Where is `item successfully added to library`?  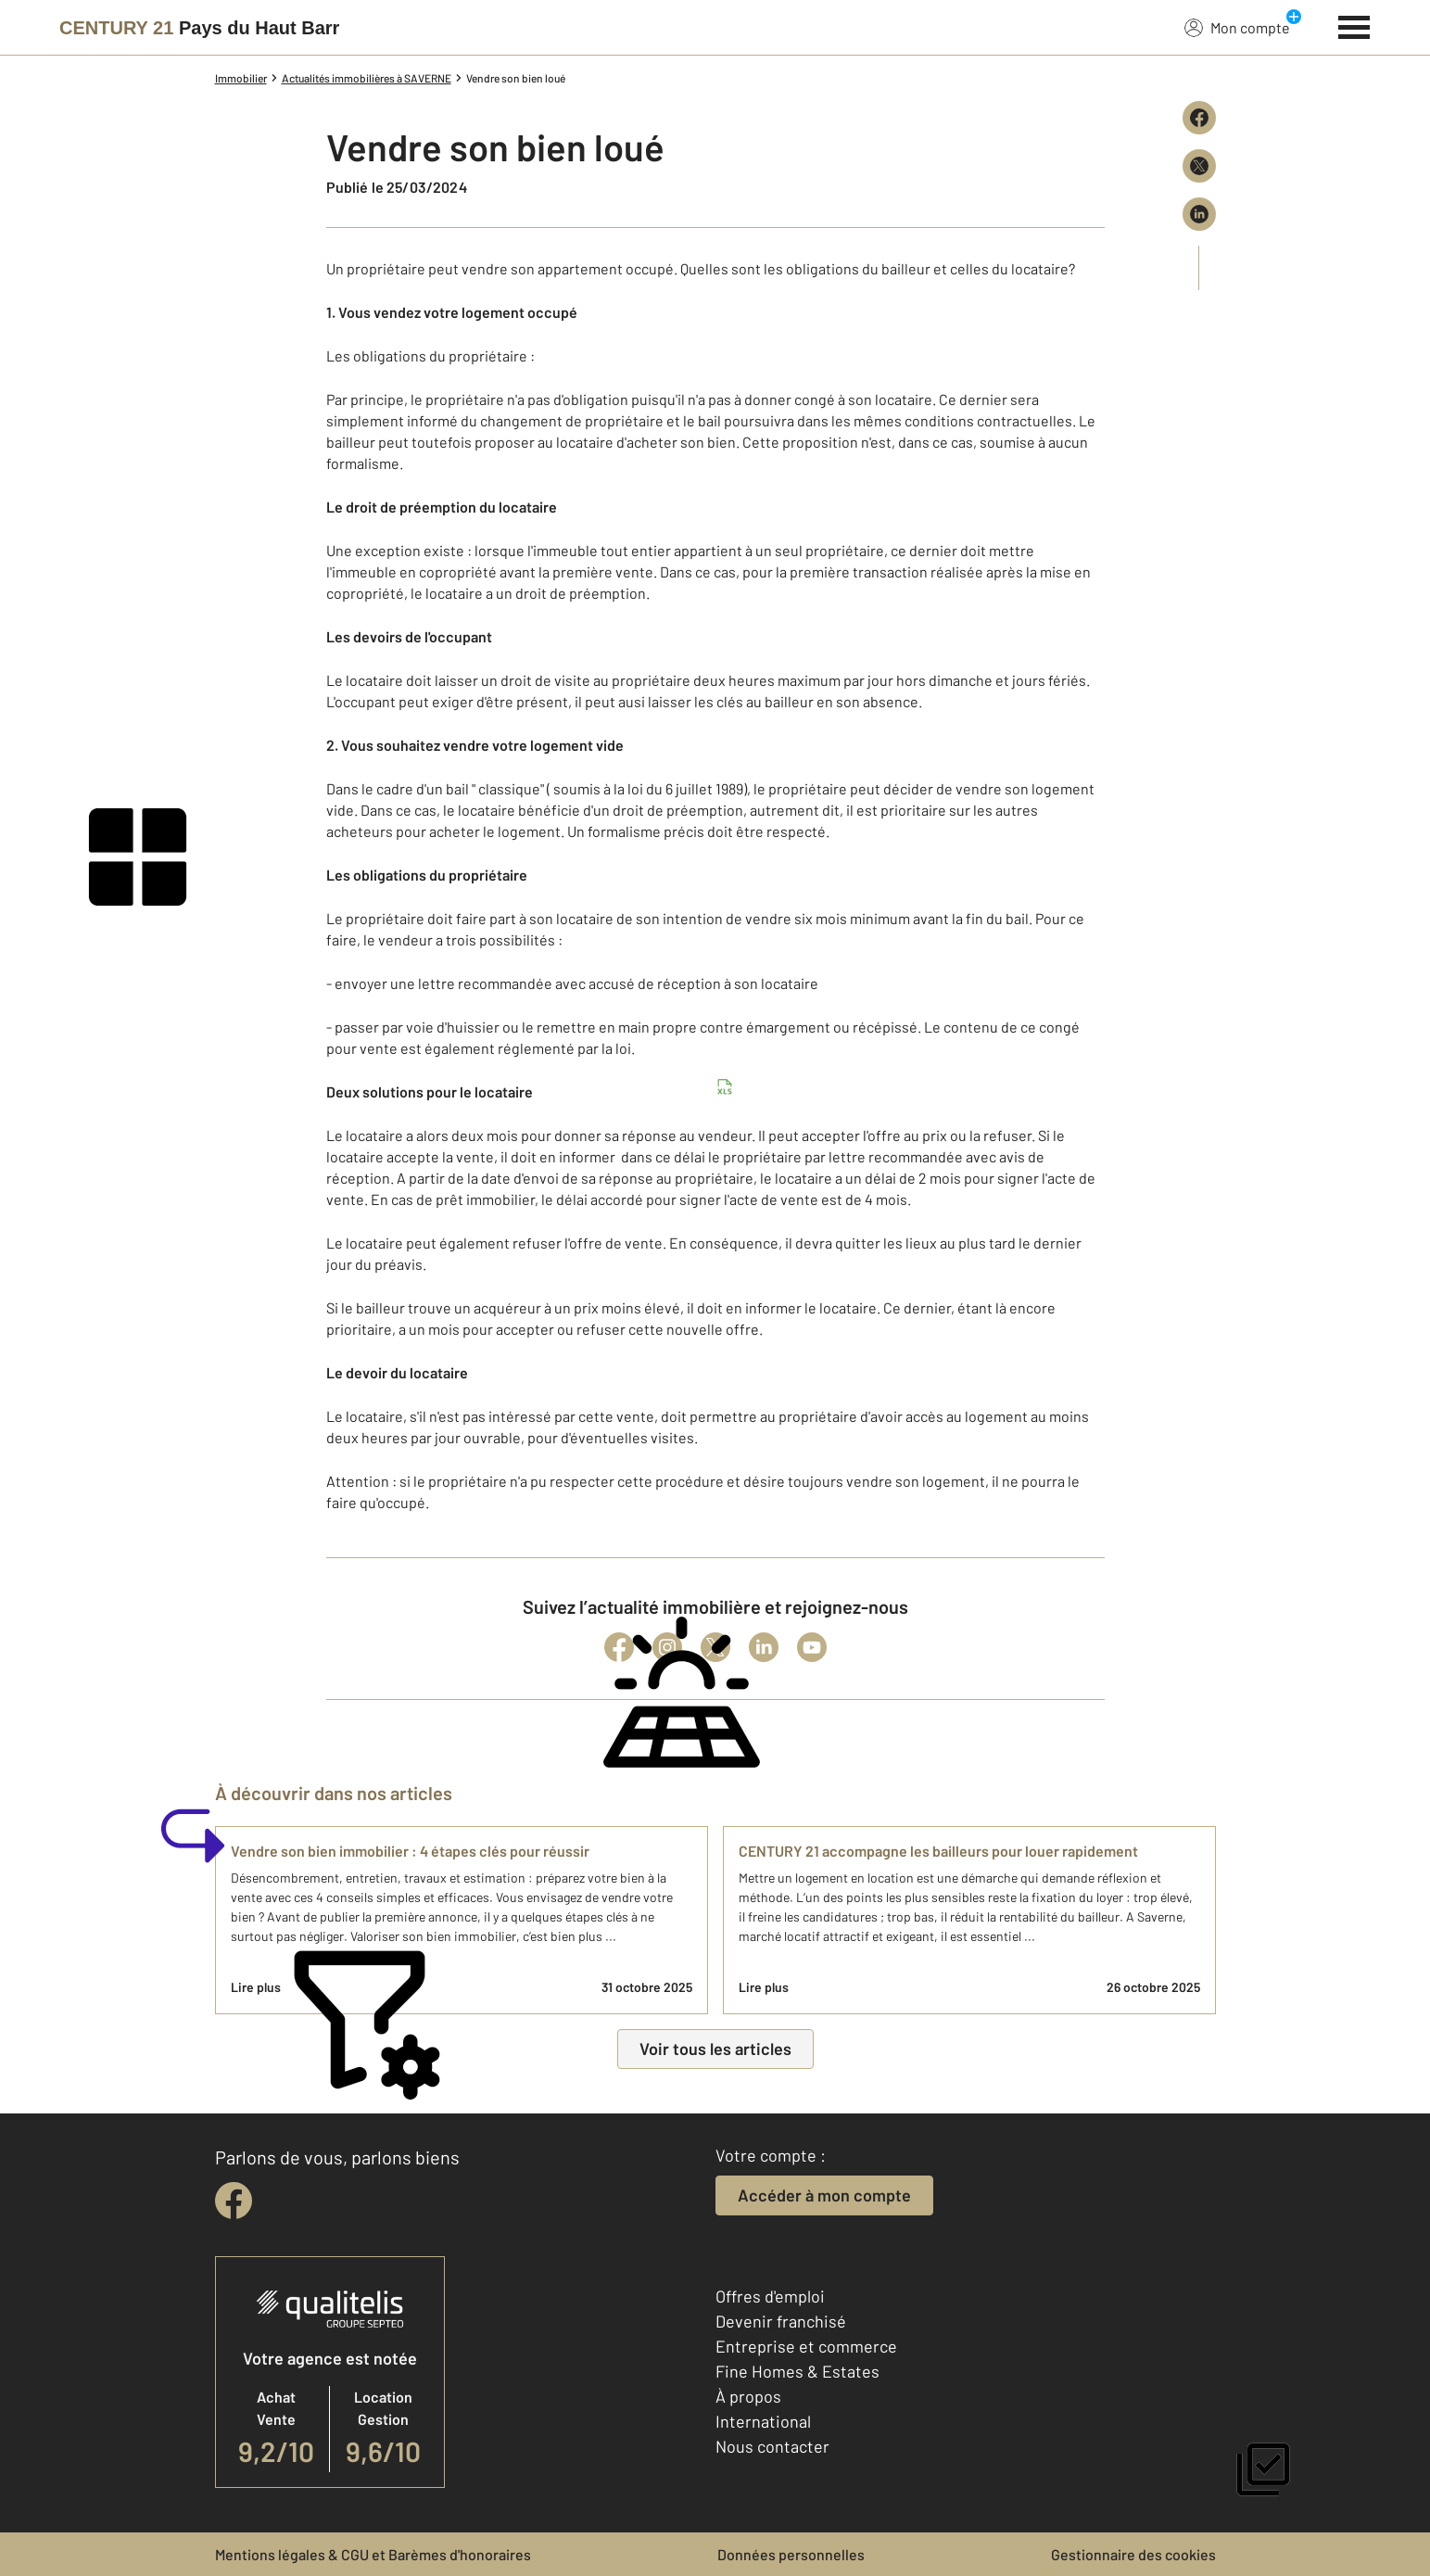
item successfully added to library is located at coordinates (1263, 2469).